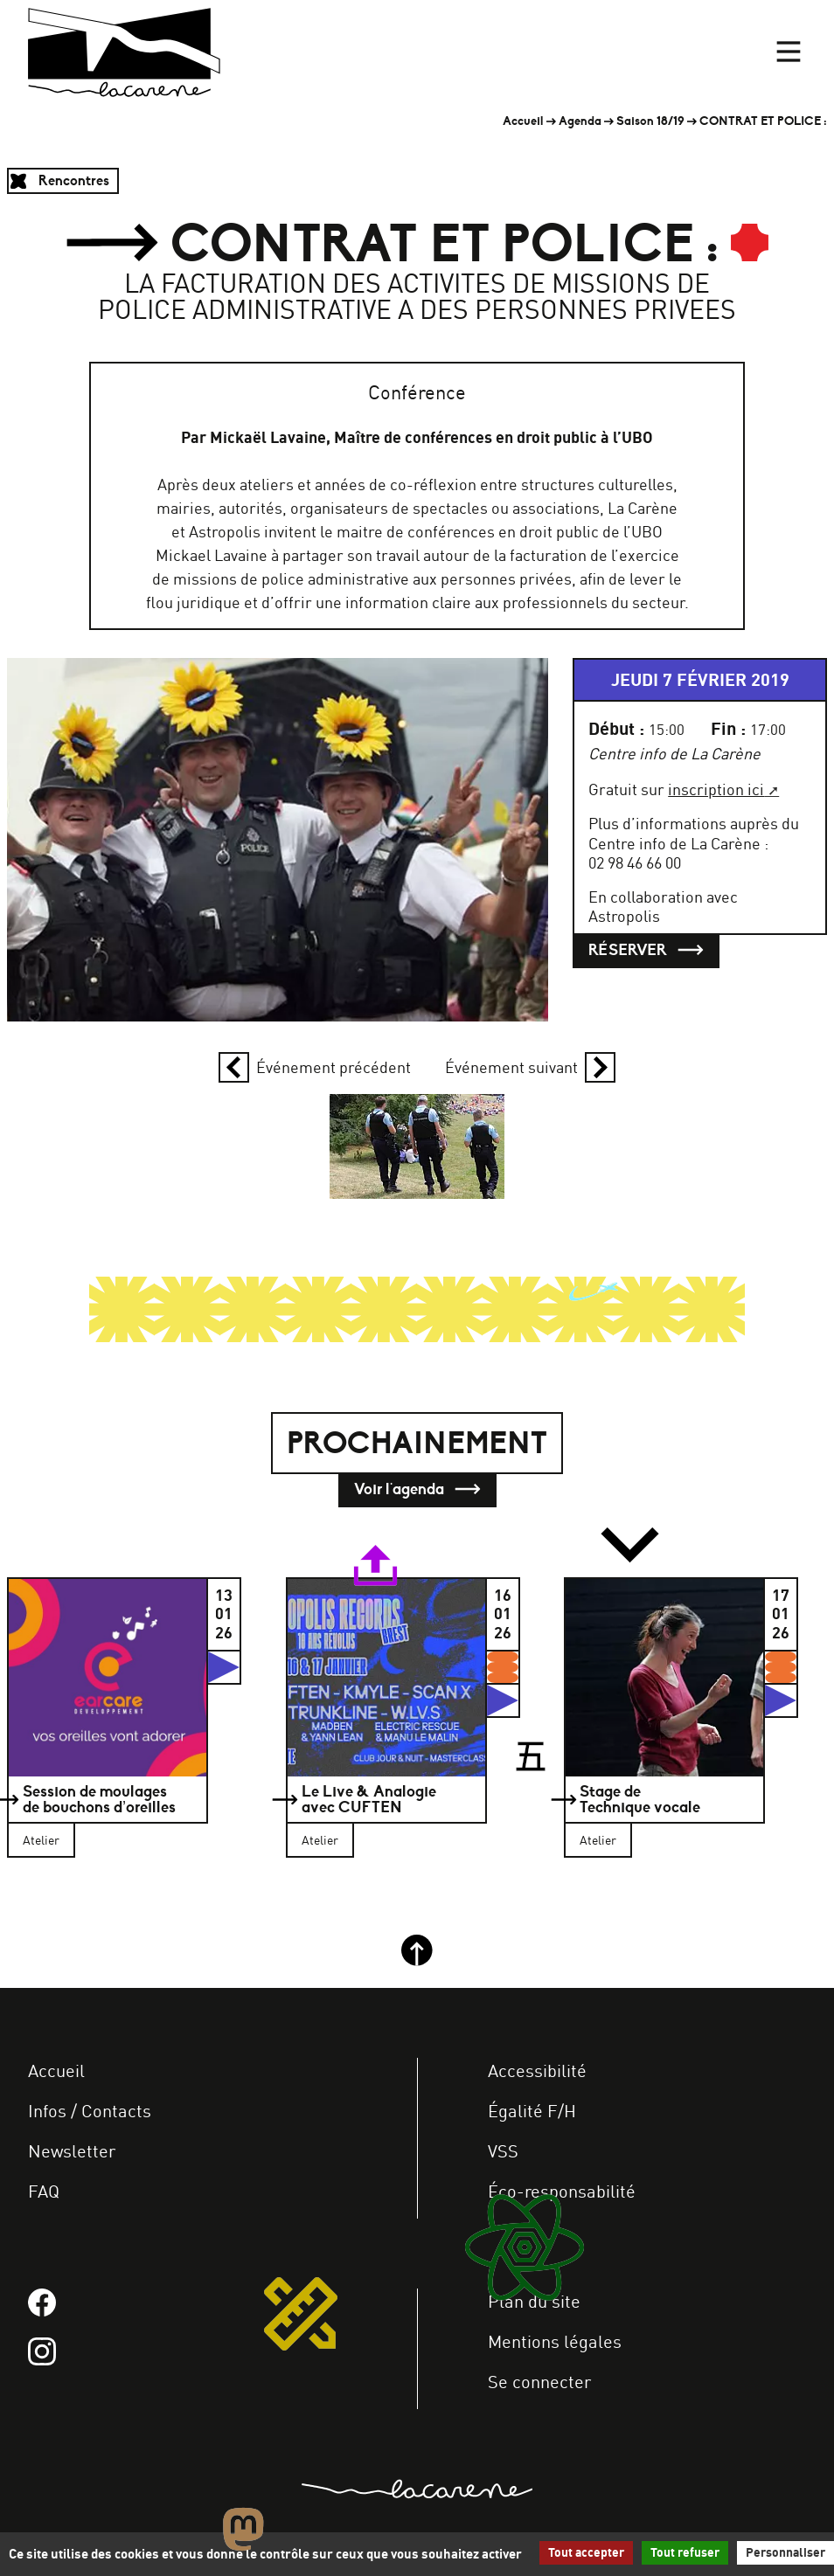 The height and width of the screenshot is (2576, 834). What do you see at coordinates (525, 2247) in the screenshot?
I see `react query library logo` at bounding box center [525, 2247].